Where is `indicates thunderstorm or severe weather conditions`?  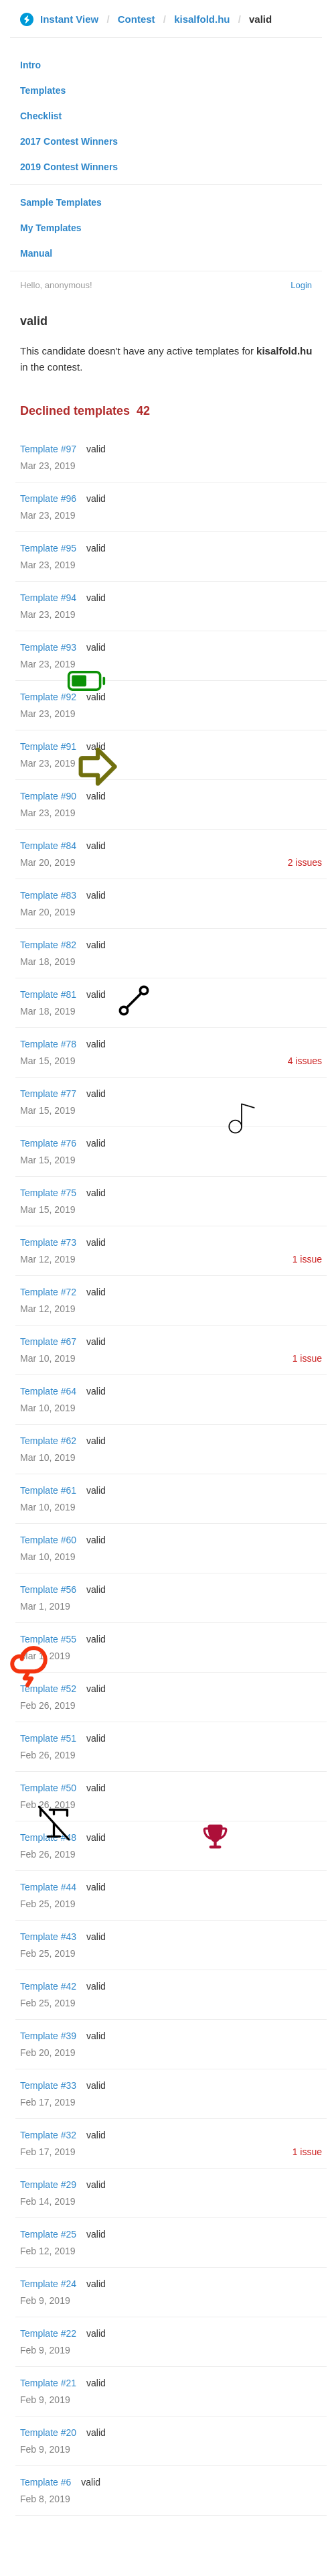
indicates thunderstorm or severe weather conditions is located at coordinates (29, 1666).